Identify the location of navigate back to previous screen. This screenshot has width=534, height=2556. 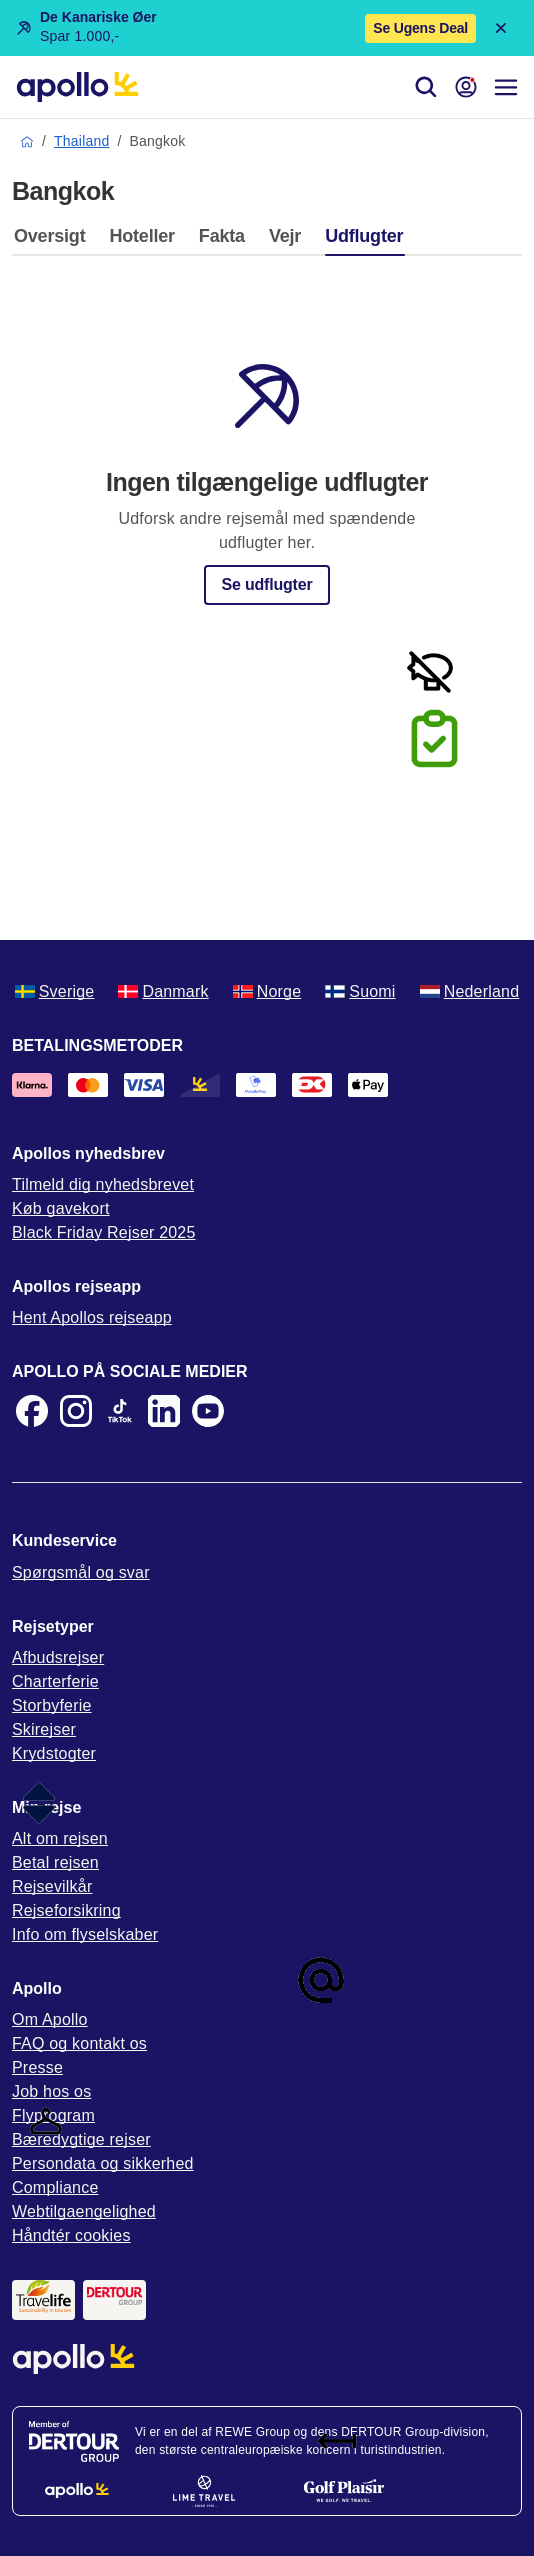
(337, 2441).